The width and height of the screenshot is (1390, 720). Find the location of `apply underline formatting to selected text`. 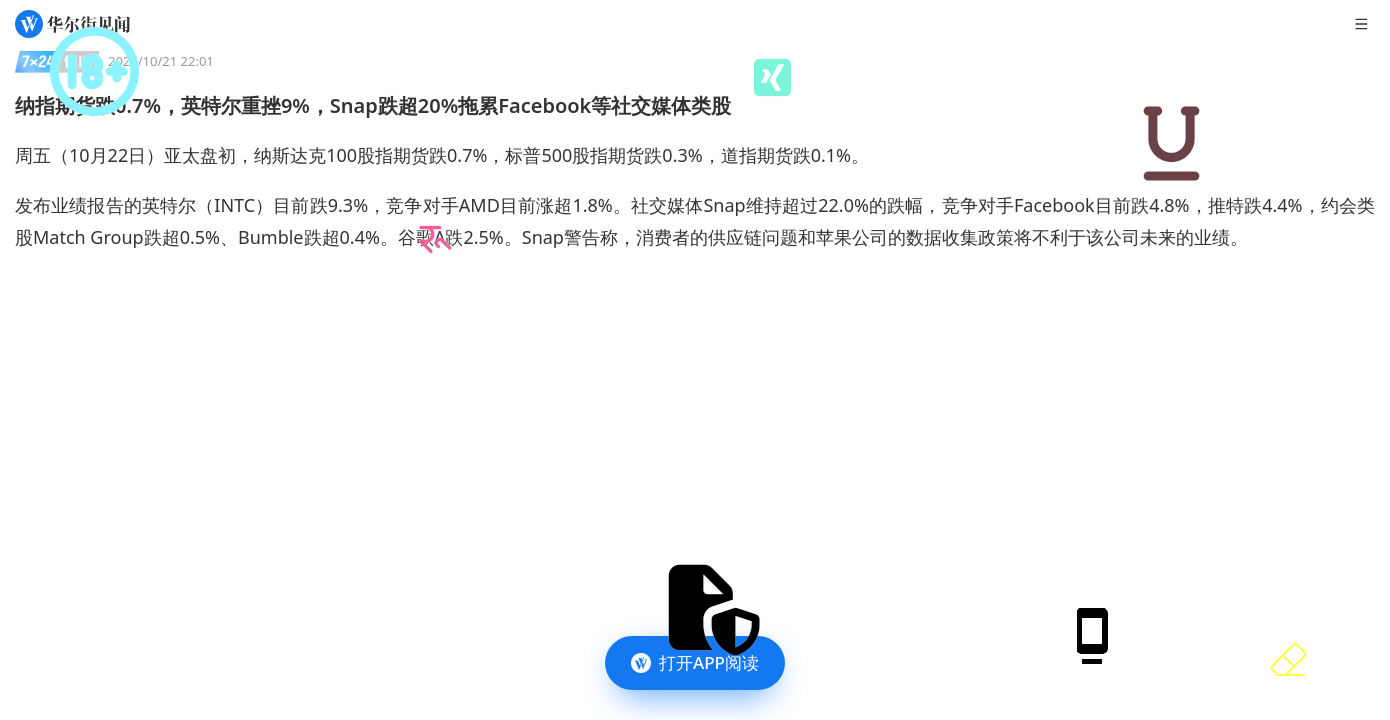

apply underline formatting to selected text is located at coordinates (1171, 143).